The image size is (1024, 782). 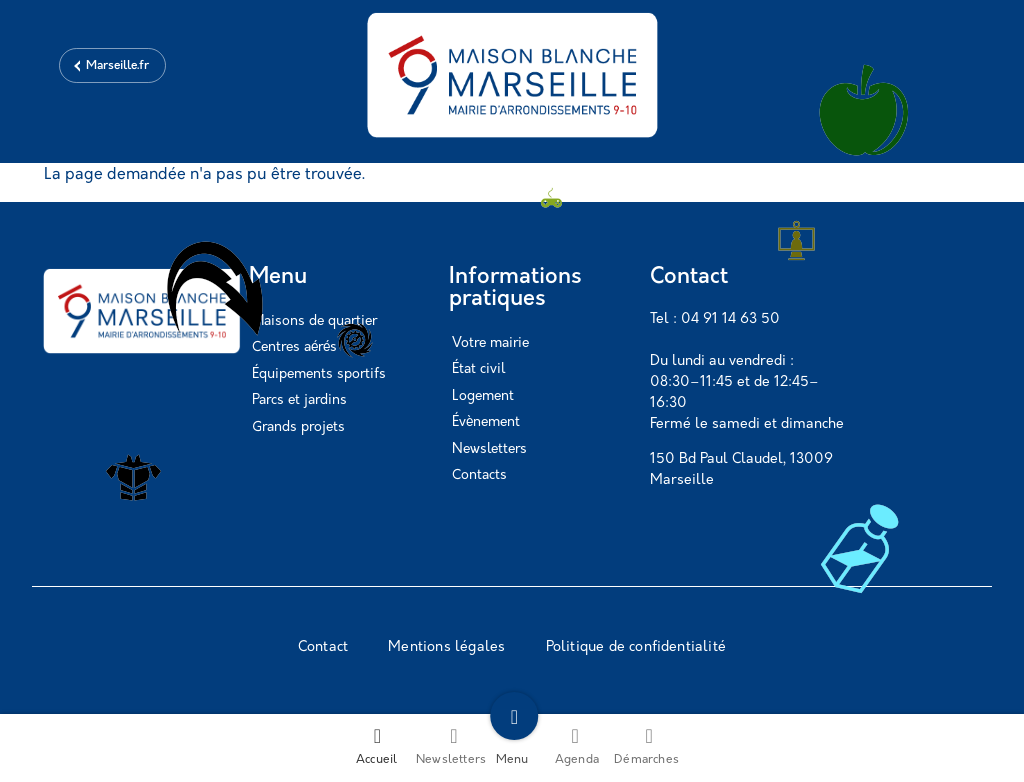 I want to click on potion or consumable item in inventory, so click(x=861, y=549).